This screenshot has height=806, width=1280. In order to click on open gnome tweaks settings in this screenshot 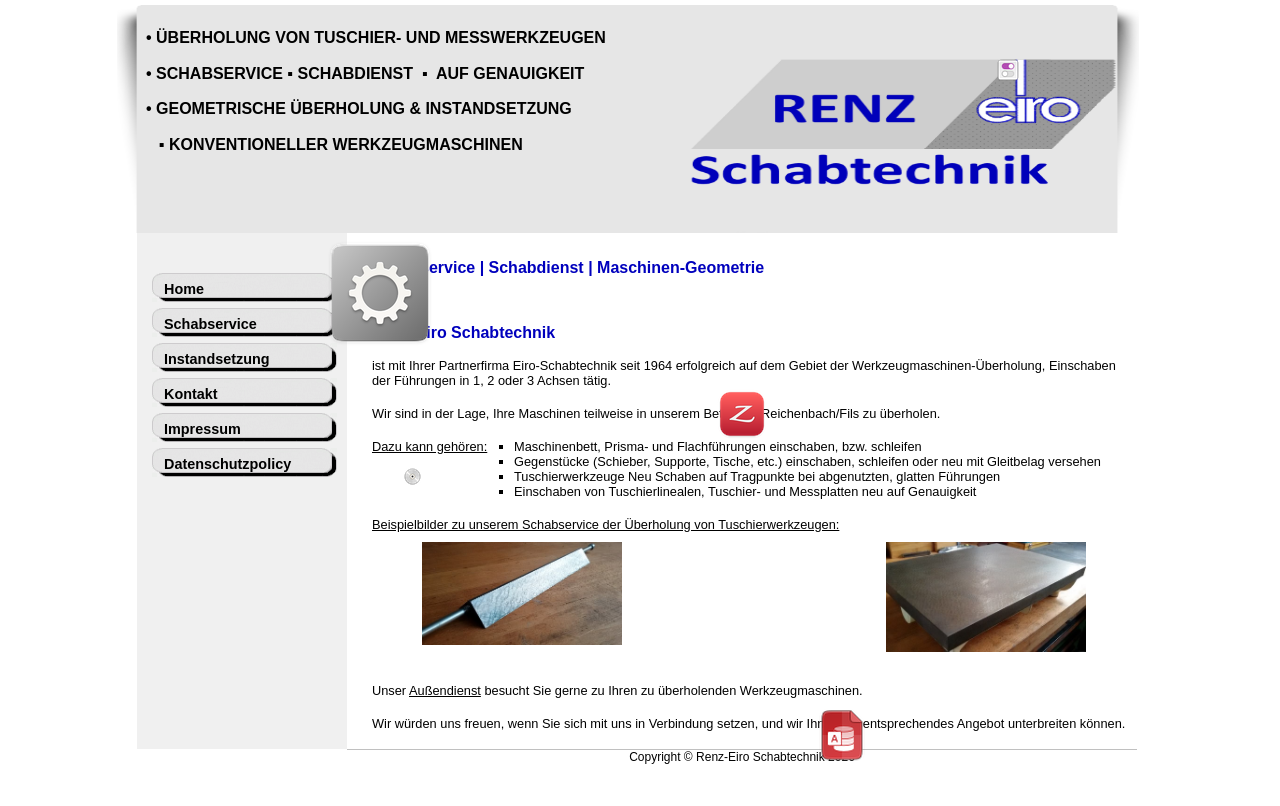, I will do `click(1008, 70)`.